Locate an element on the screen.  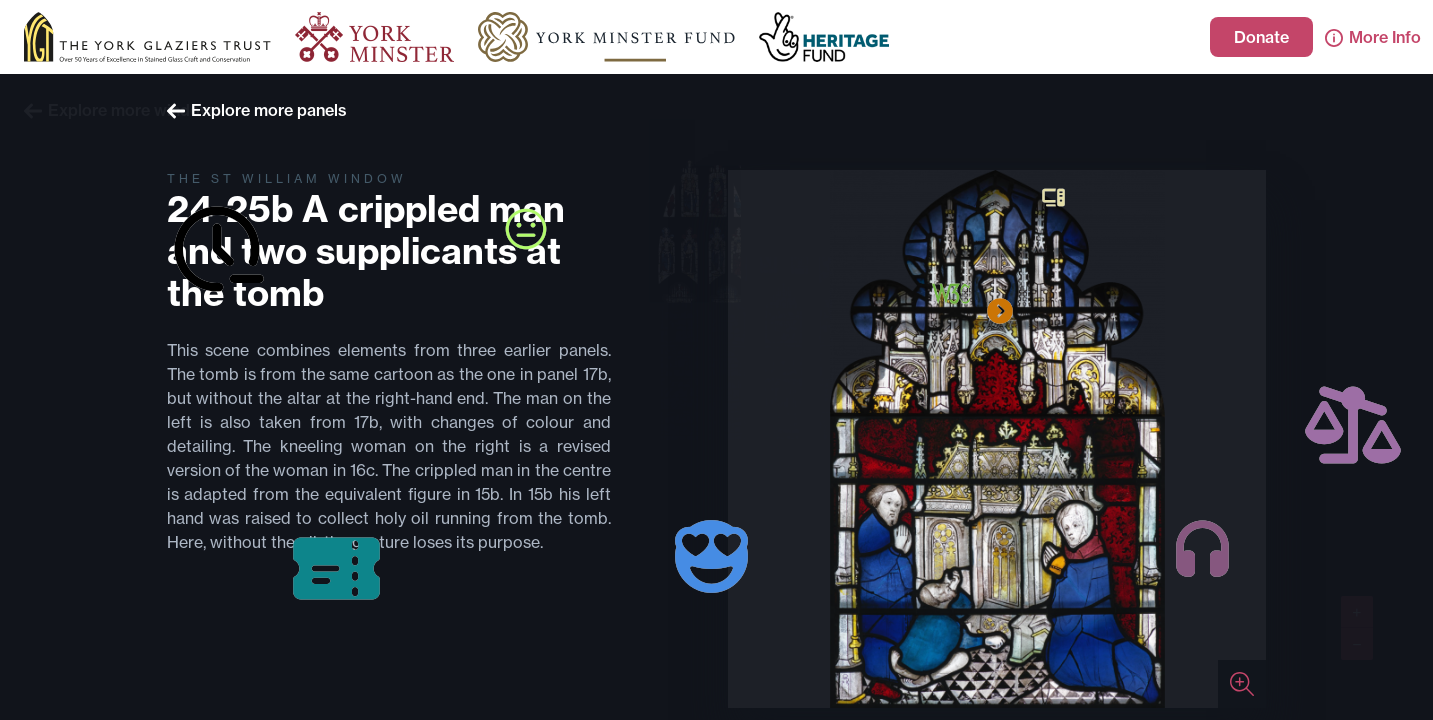
go to next item or page is located at coordinates (1000, 311).